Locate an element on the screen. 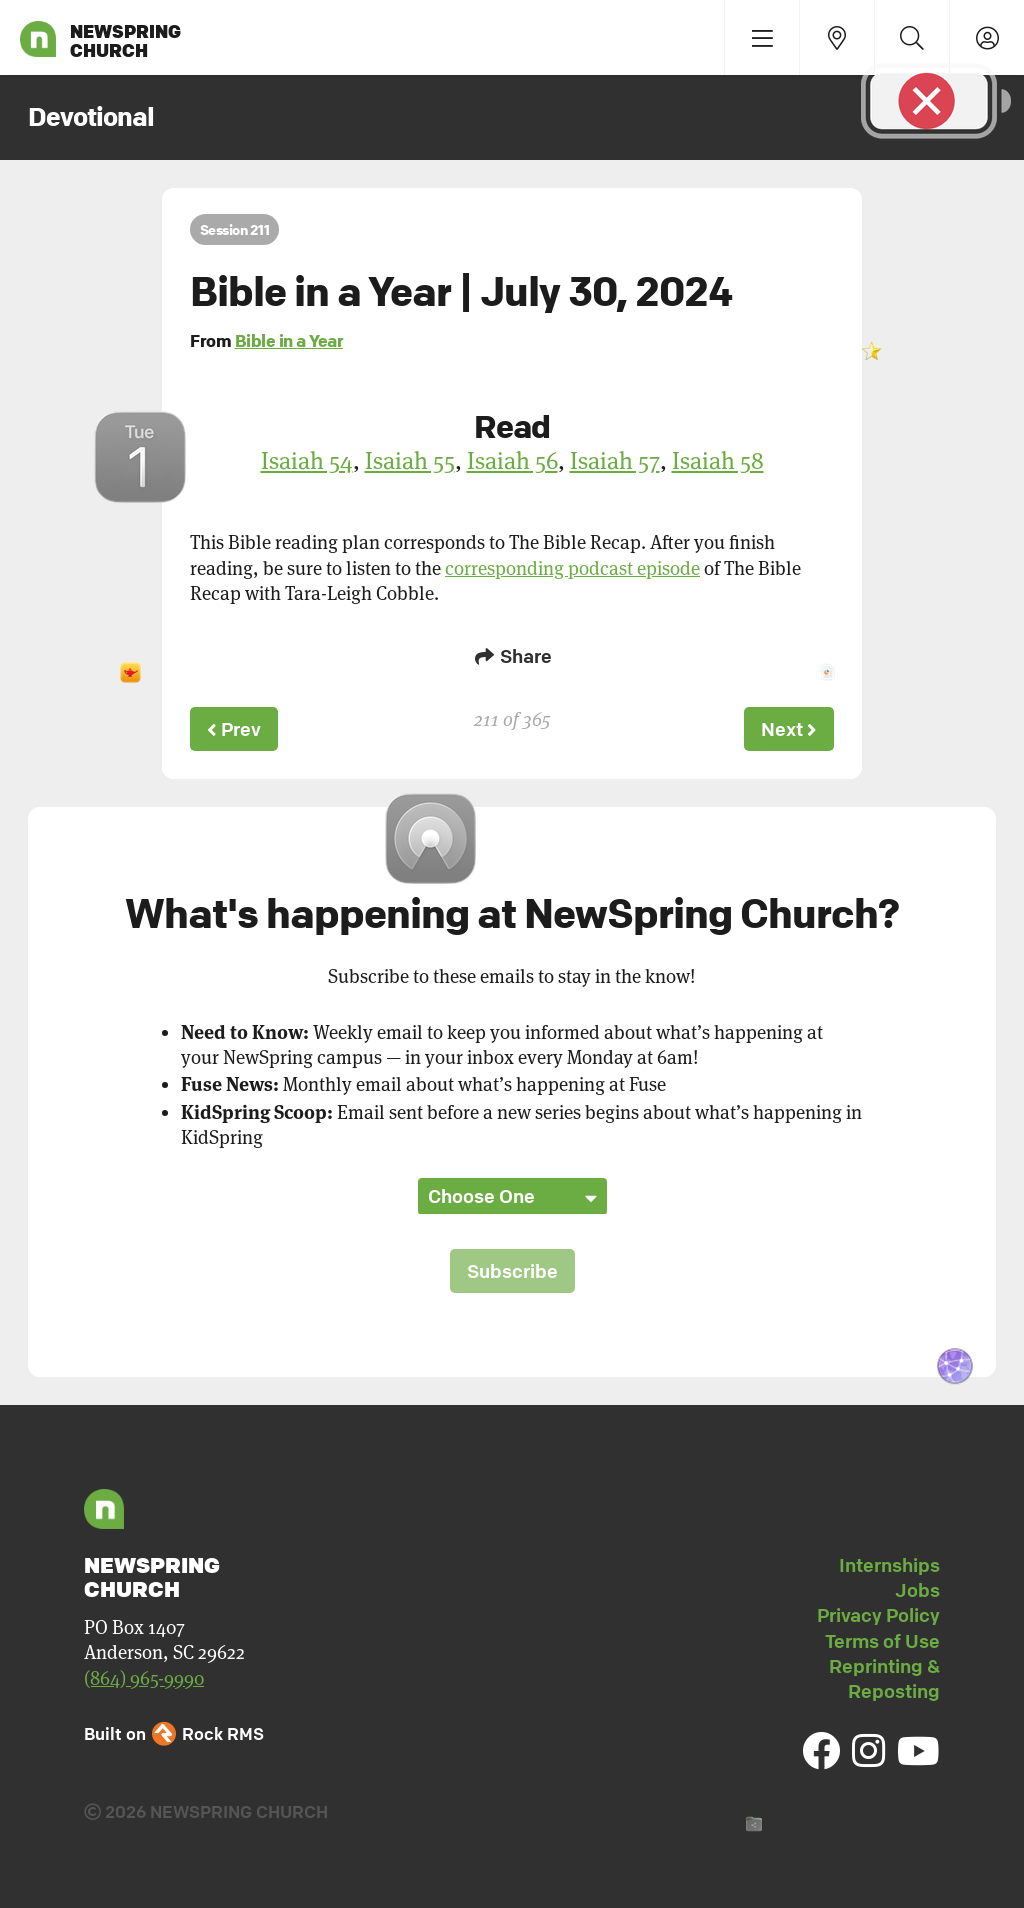 The width and height of the screenshot is (1024, 1908). open geany text editor is located at coordinates (130, 672).